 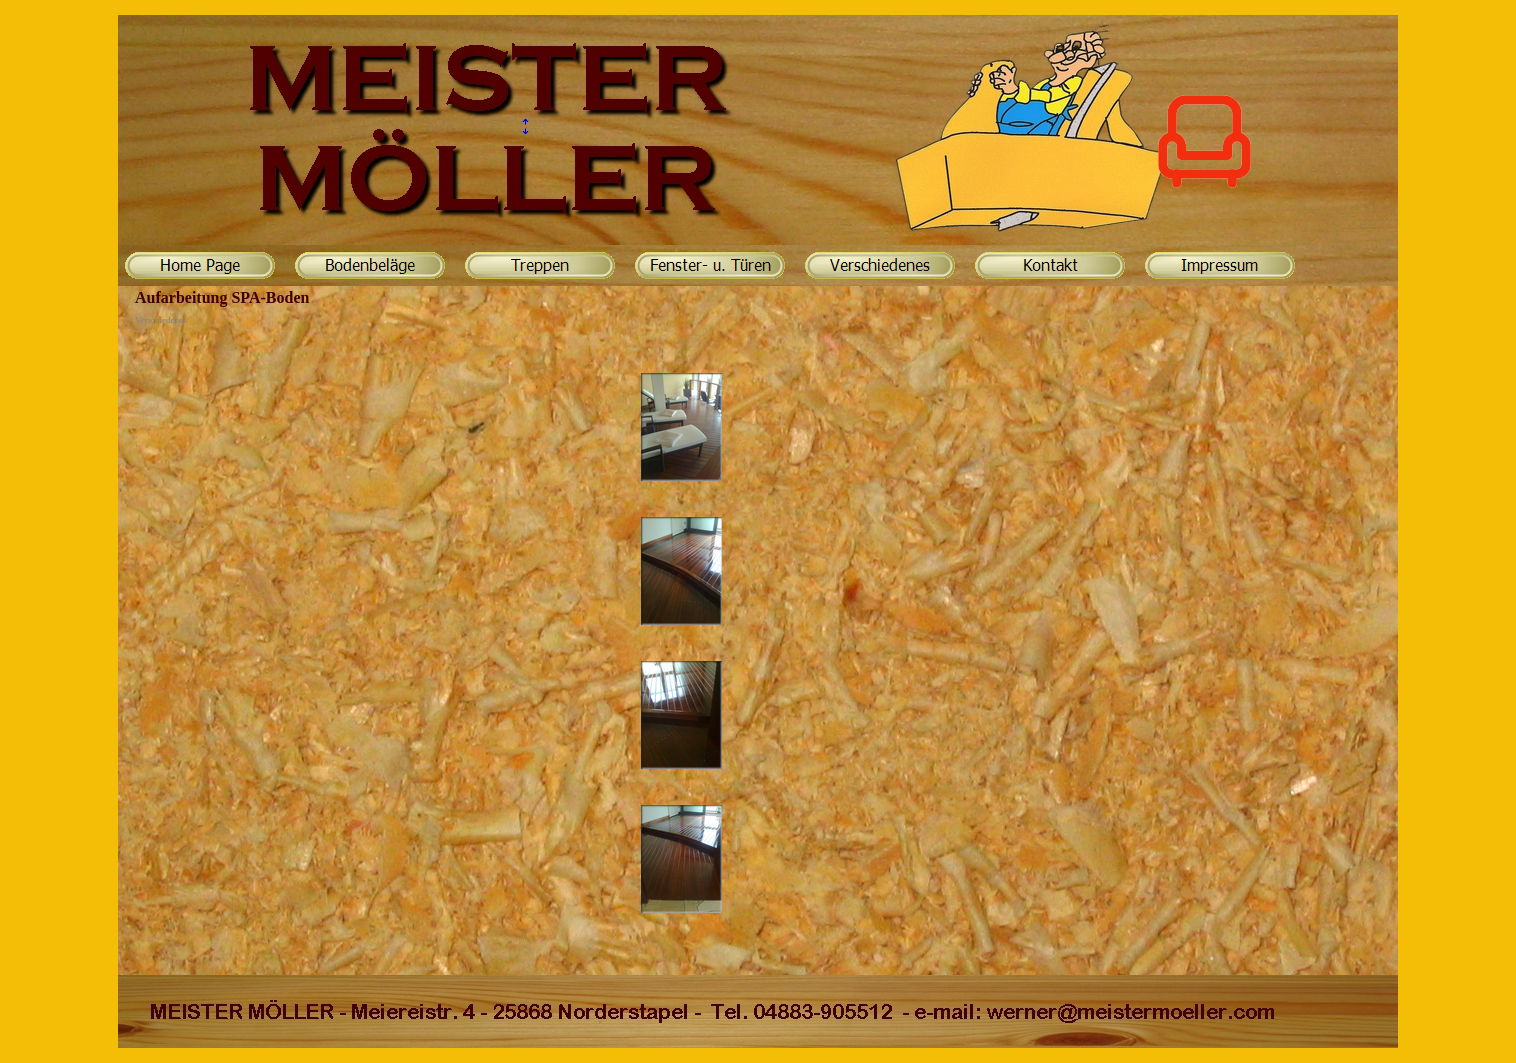 What do you see at coordinates (1204, 141) in the screenshot?
I see `browse furniture or home decor items` at bounding box center [1204, 141].